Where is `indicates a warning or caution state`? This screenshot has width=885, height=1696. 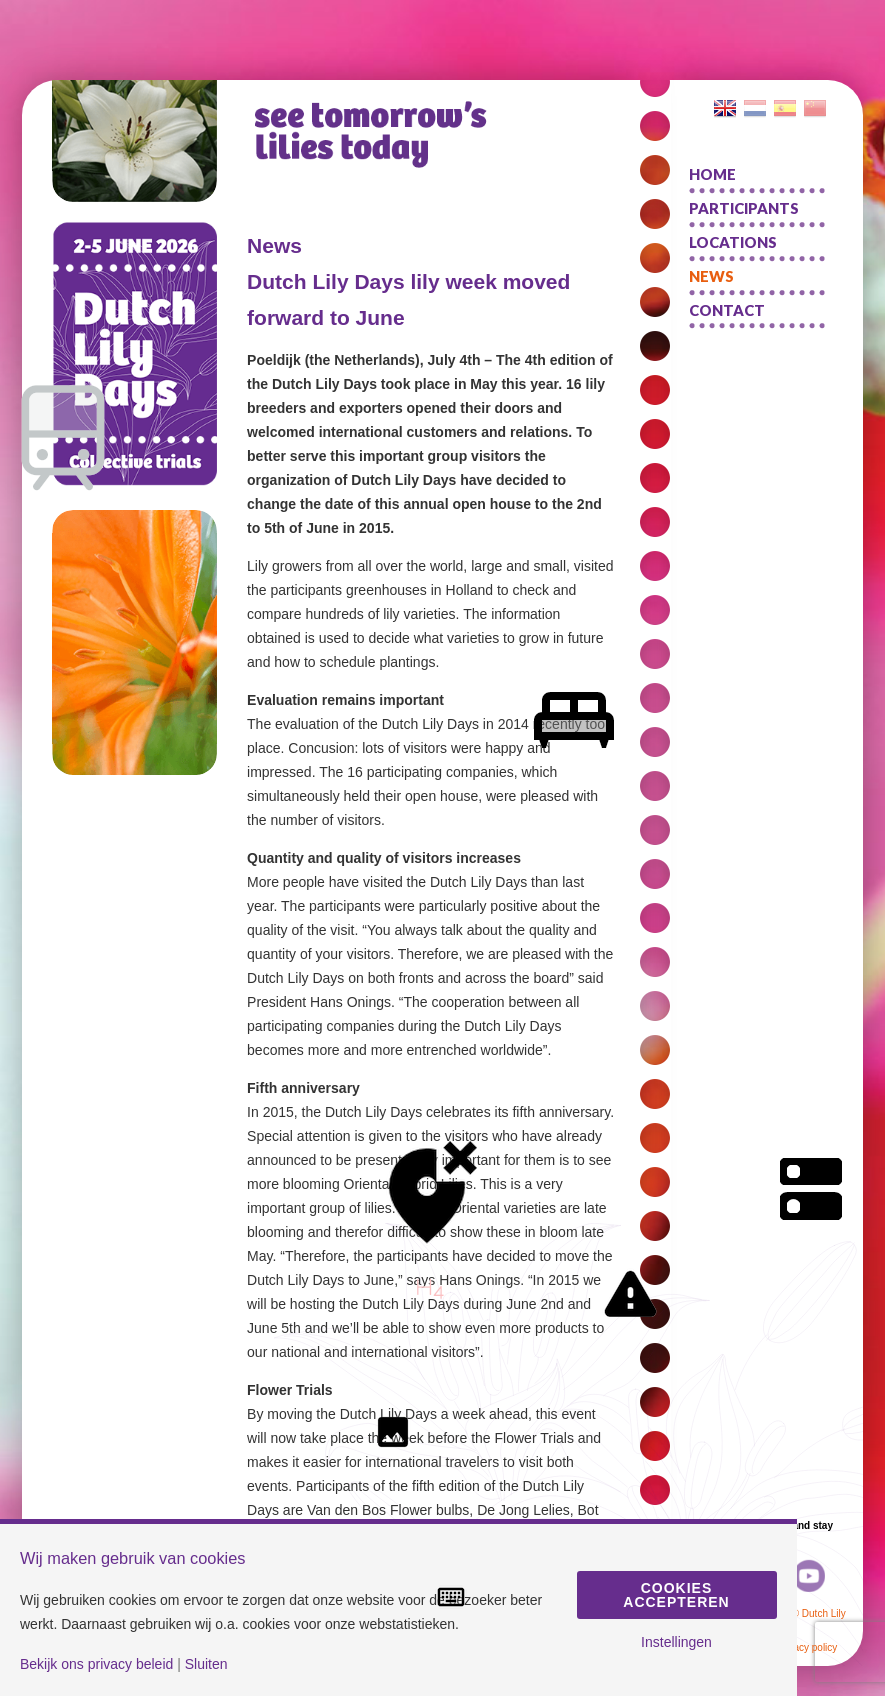 indicates a warning or caution state is located at coordinates (630, 1292).